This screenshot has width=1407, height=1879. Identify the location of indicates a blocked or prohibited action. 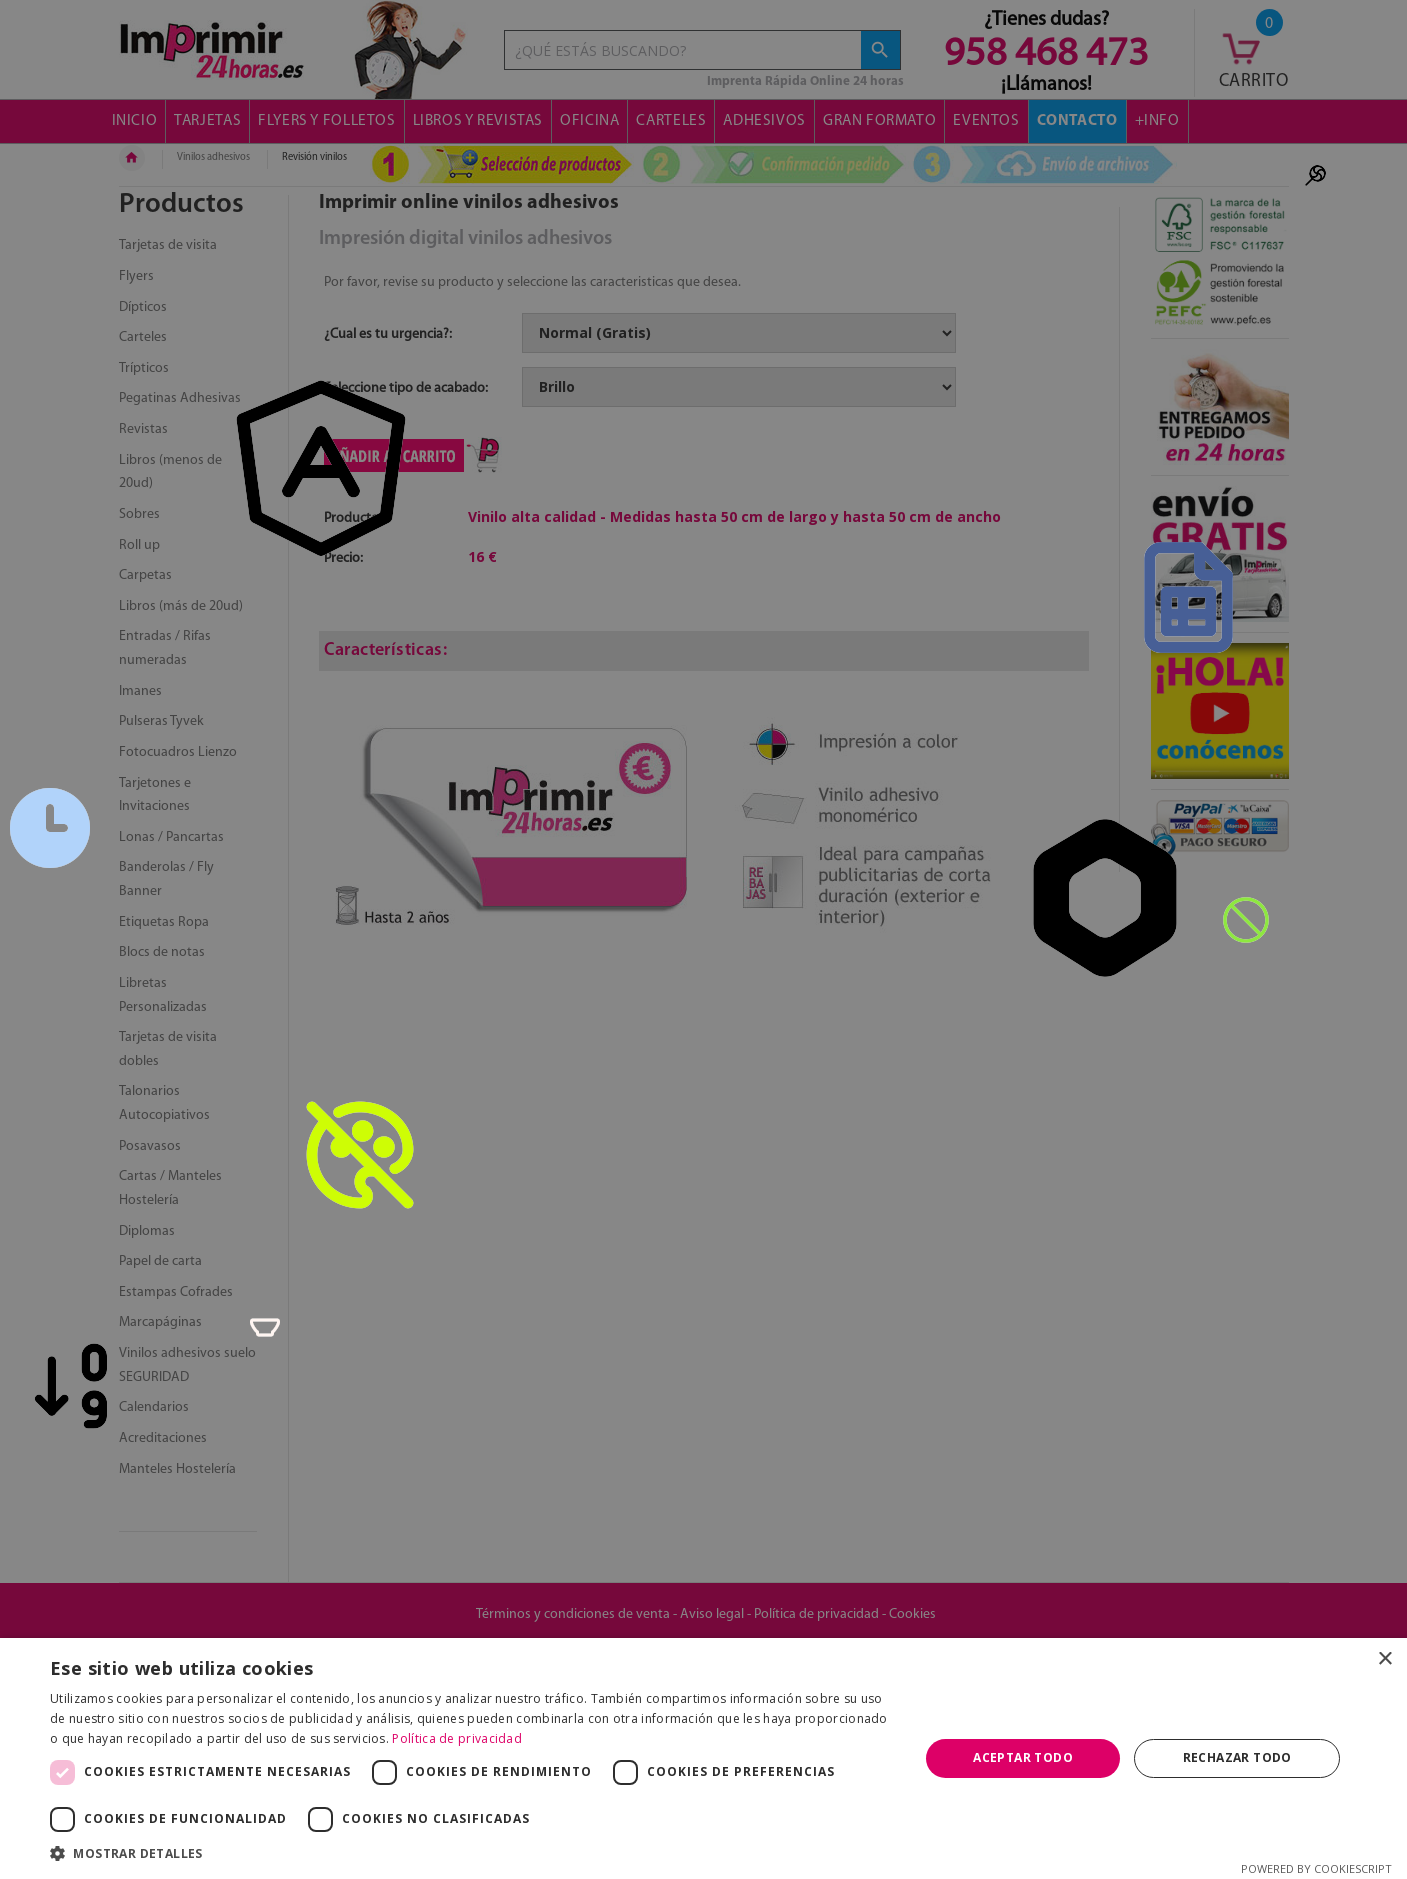
(1246, 920).